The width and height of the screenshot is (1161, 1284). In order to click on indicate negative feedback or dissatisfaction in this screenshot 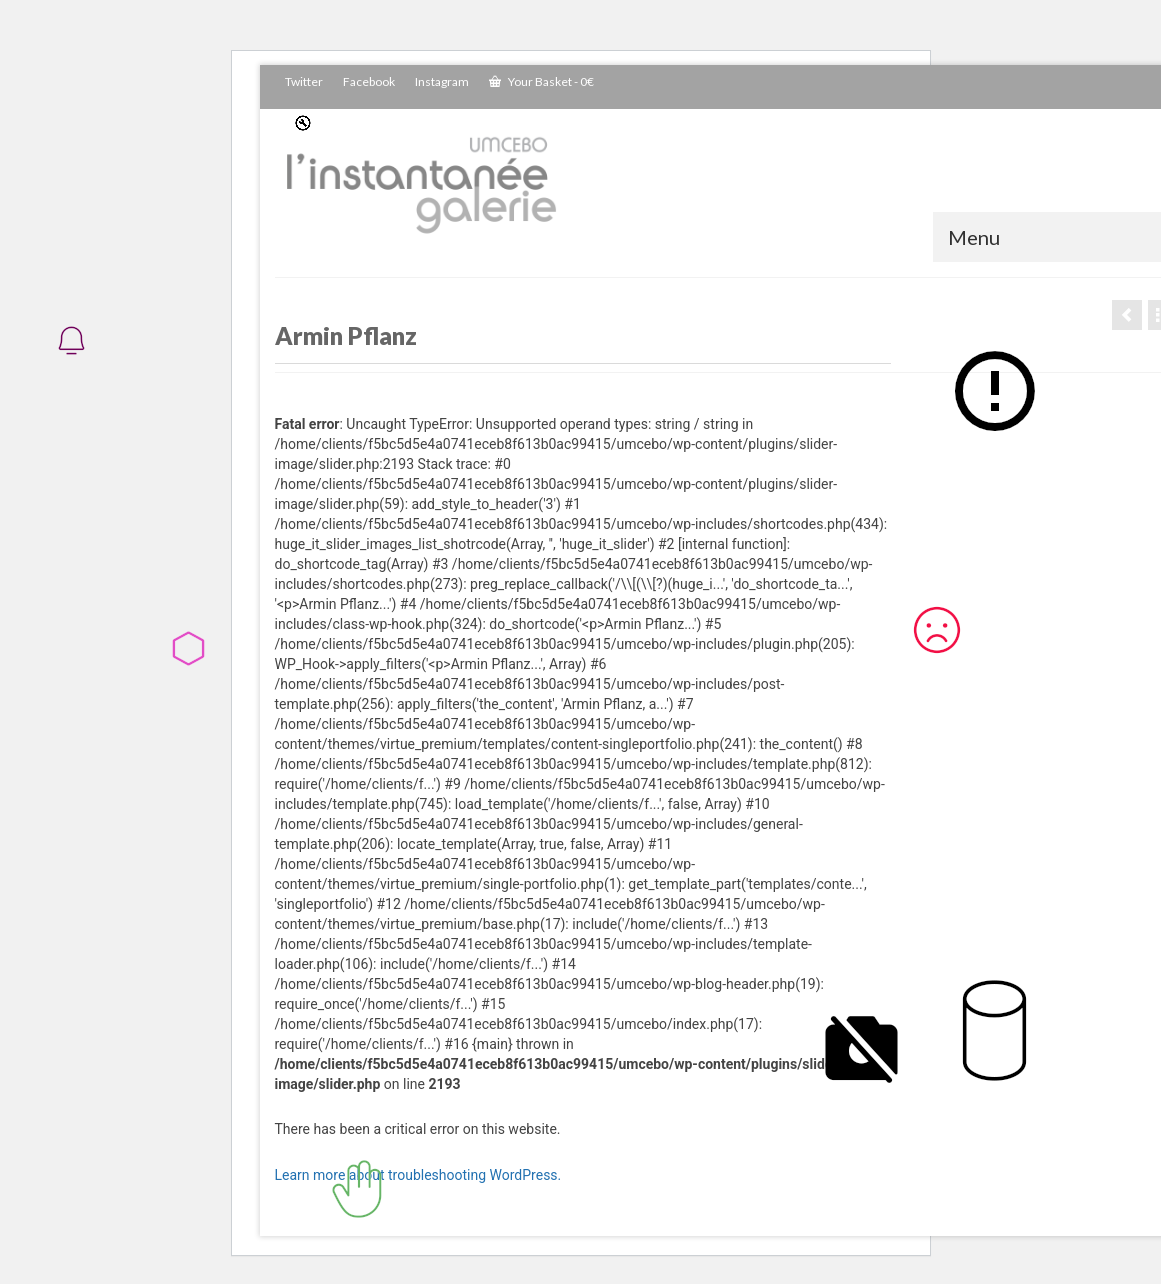, I will do `click(937, 630)`.